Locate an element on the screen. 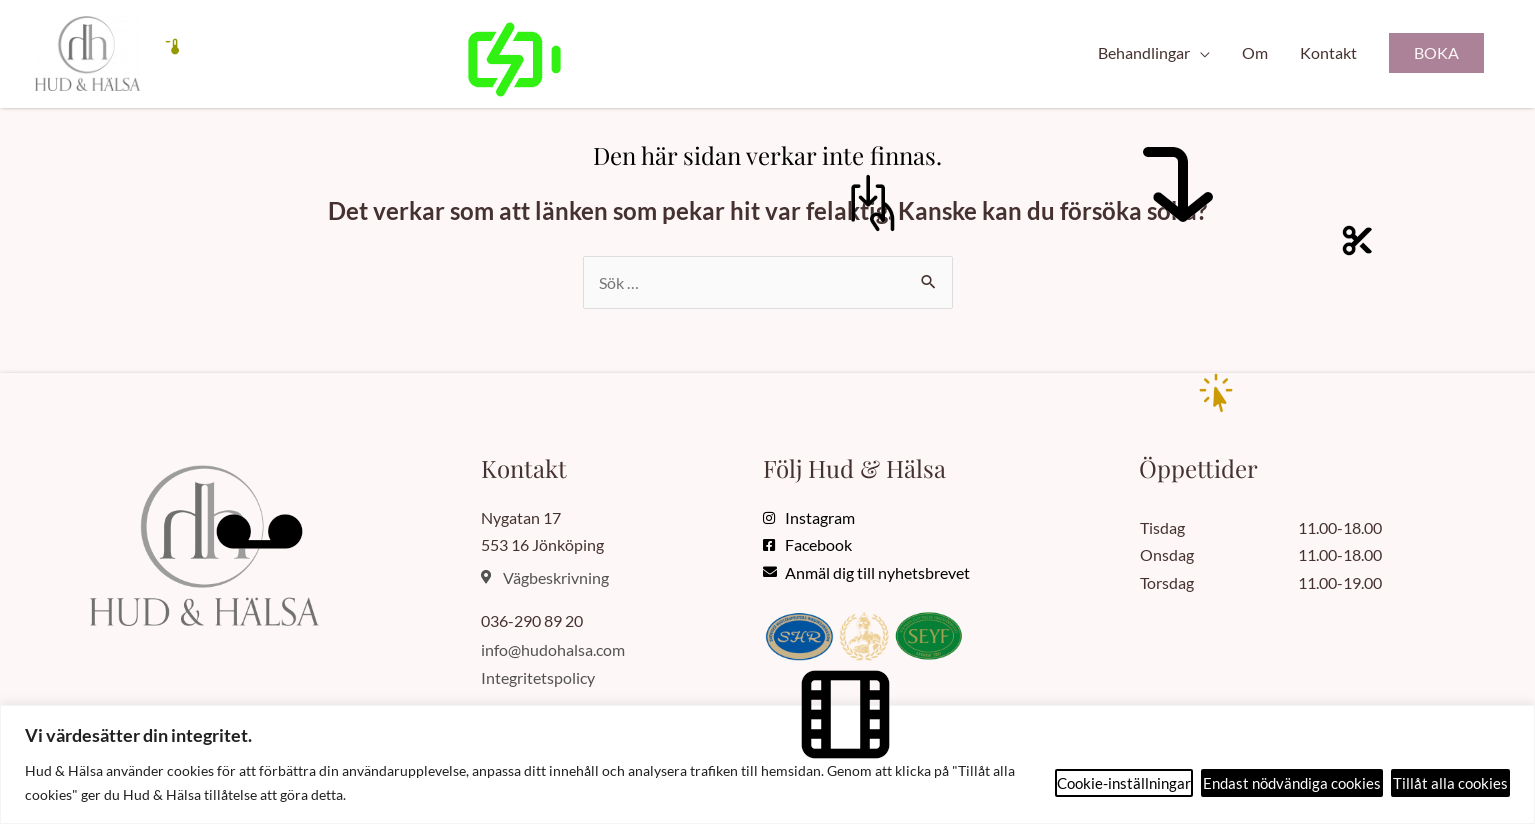 The image size is (1535, 824). navigate to the next line or section below is located at coordinates (1178, 182).